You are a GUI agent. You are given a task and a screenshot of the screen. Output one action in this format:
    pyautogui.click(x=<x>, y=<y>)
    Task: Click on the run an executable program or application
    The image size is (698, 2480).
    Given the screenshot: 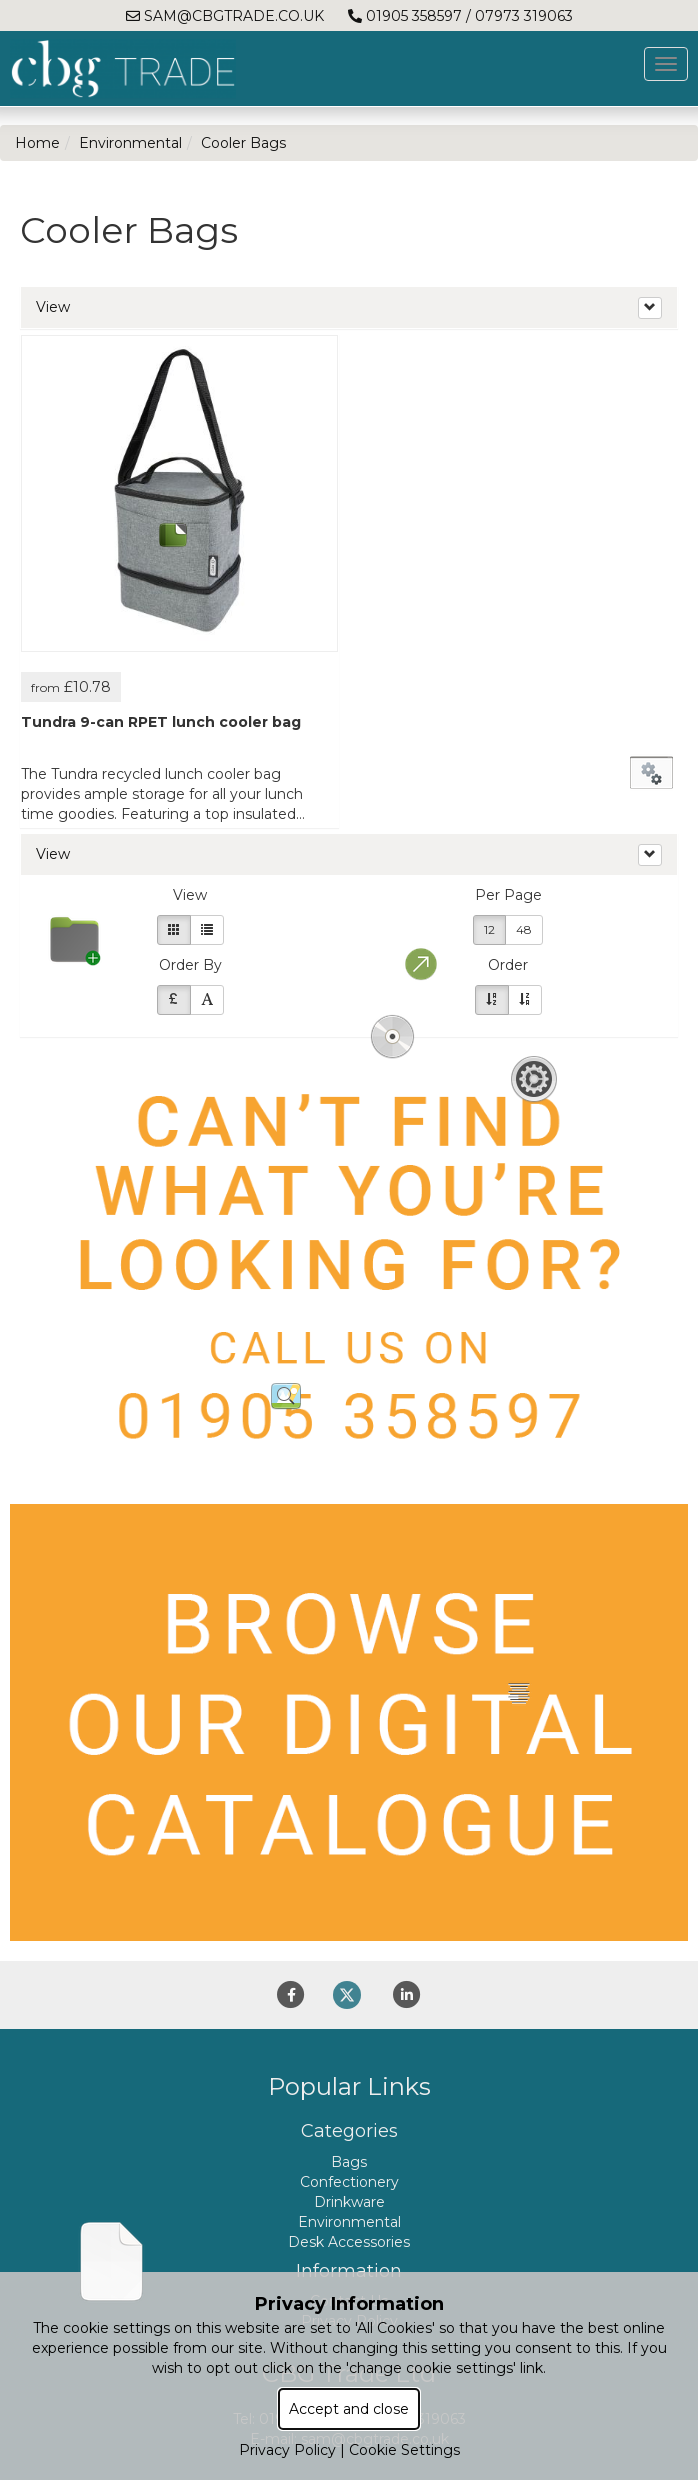 What is the action you would take?
    pyautogui.click(x=651, y=772)
    